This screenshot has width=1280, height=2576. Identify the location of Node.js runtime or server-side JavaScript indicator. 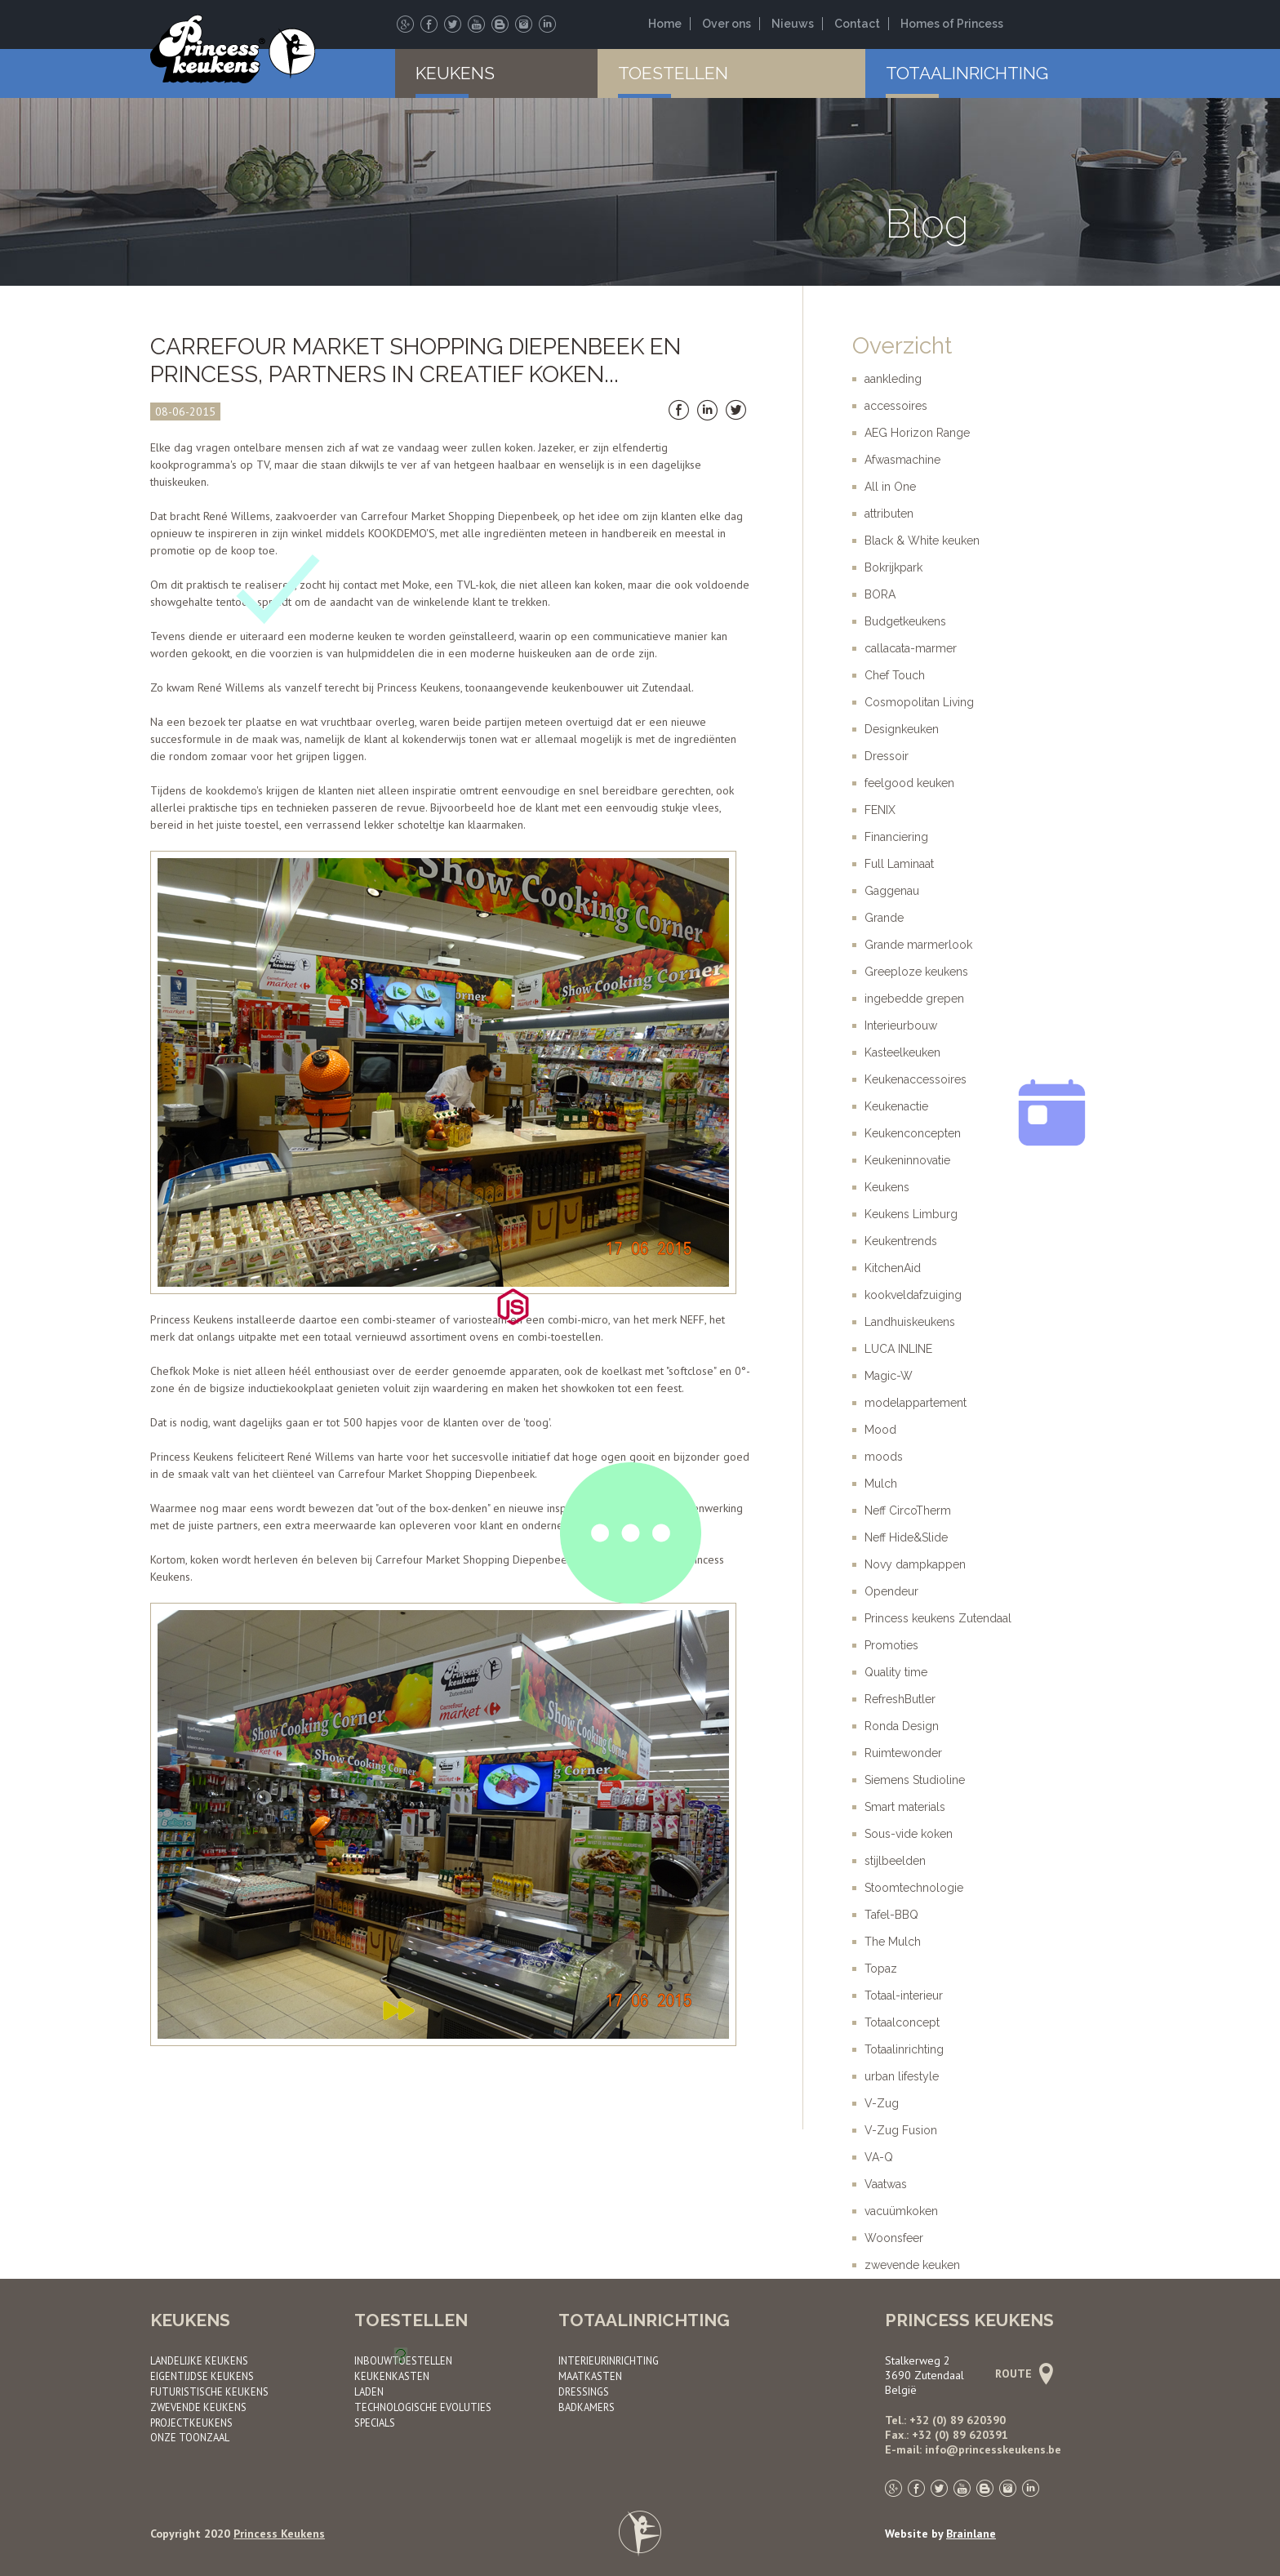
(513, 1306).